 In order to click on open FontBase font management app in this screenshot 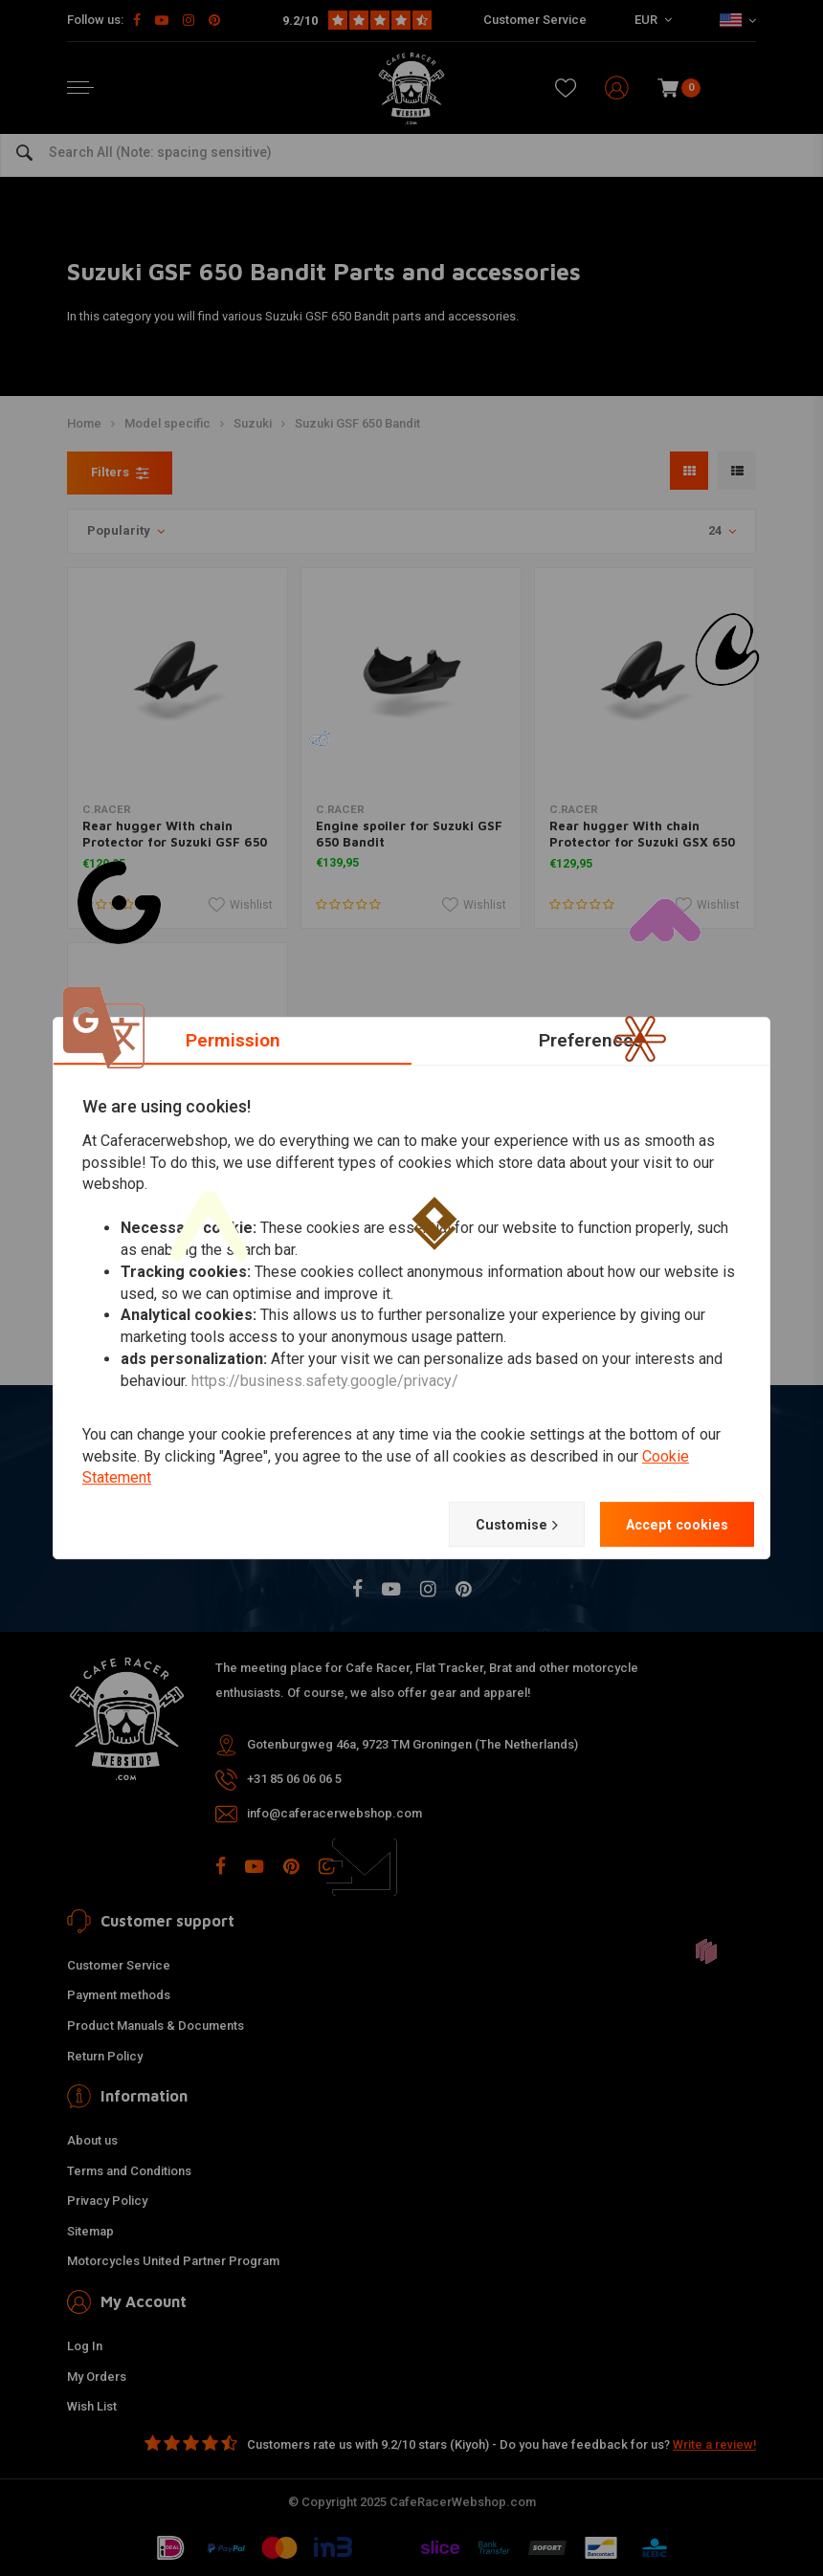, I will do `click(665, 920)`.